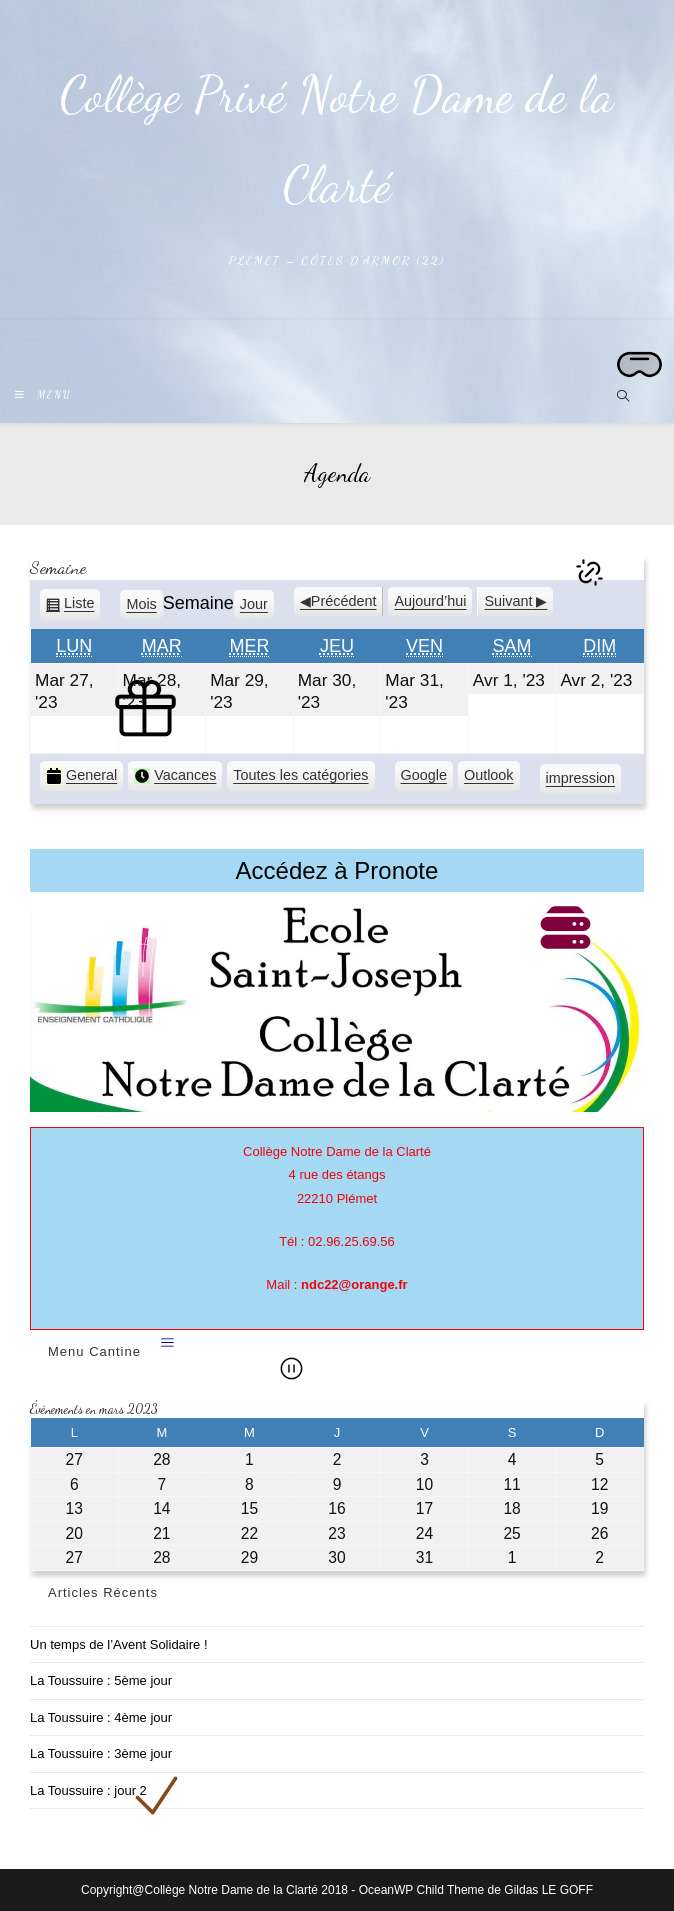 The width and height of the screenshot is (674, 1911). What do you see at coordinates (565, 927) in the screenshot?
I see `view server infrastructure` at bounding box center [565, 927].